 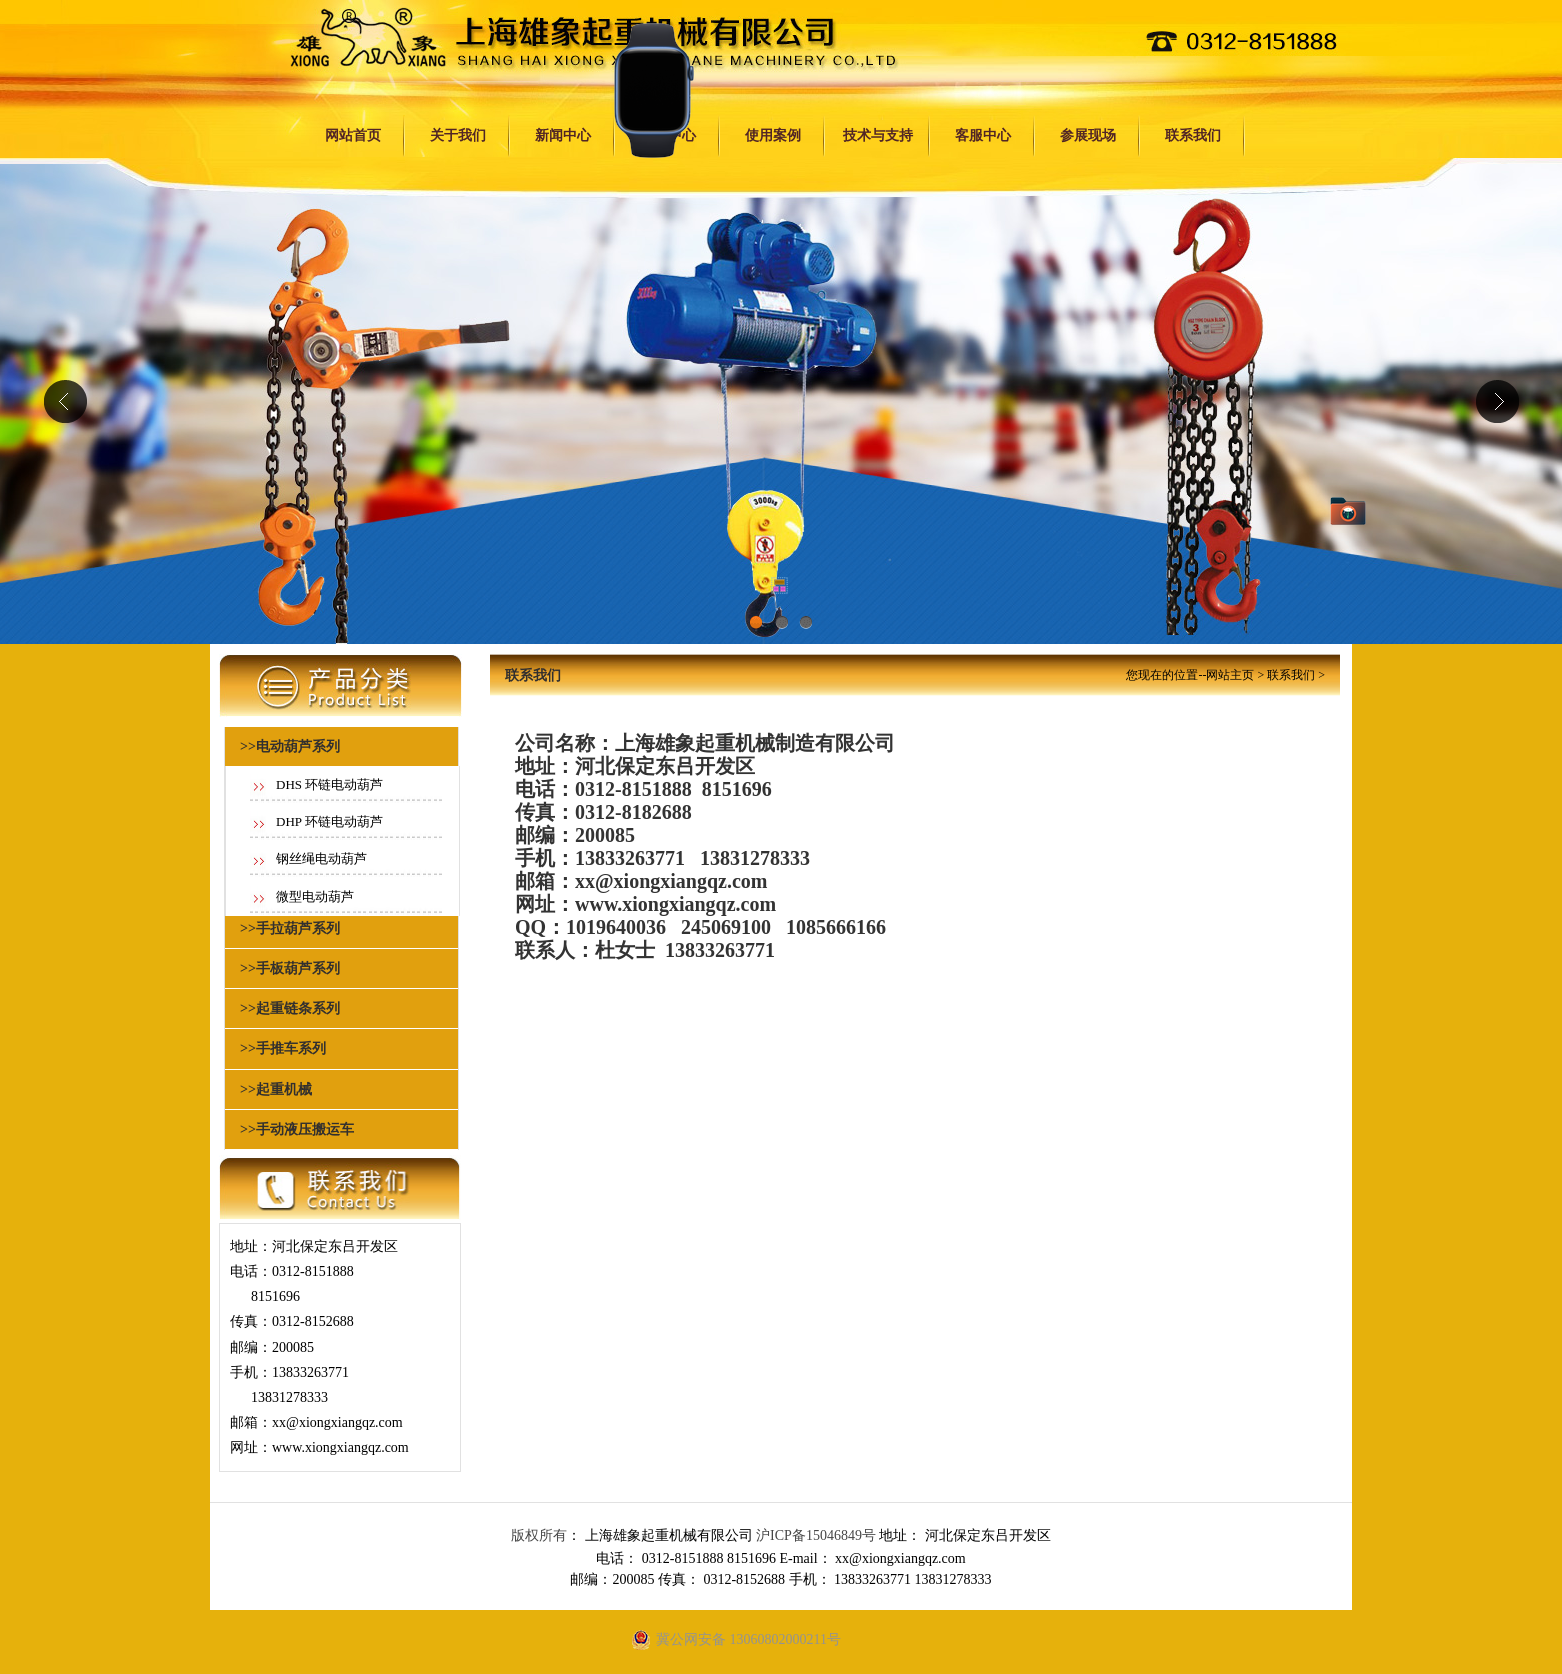 What do you see at coordinates (652, 90) in the screenshot?
I see `apple watch series 8 device icon` at bounding box center [652, 90].